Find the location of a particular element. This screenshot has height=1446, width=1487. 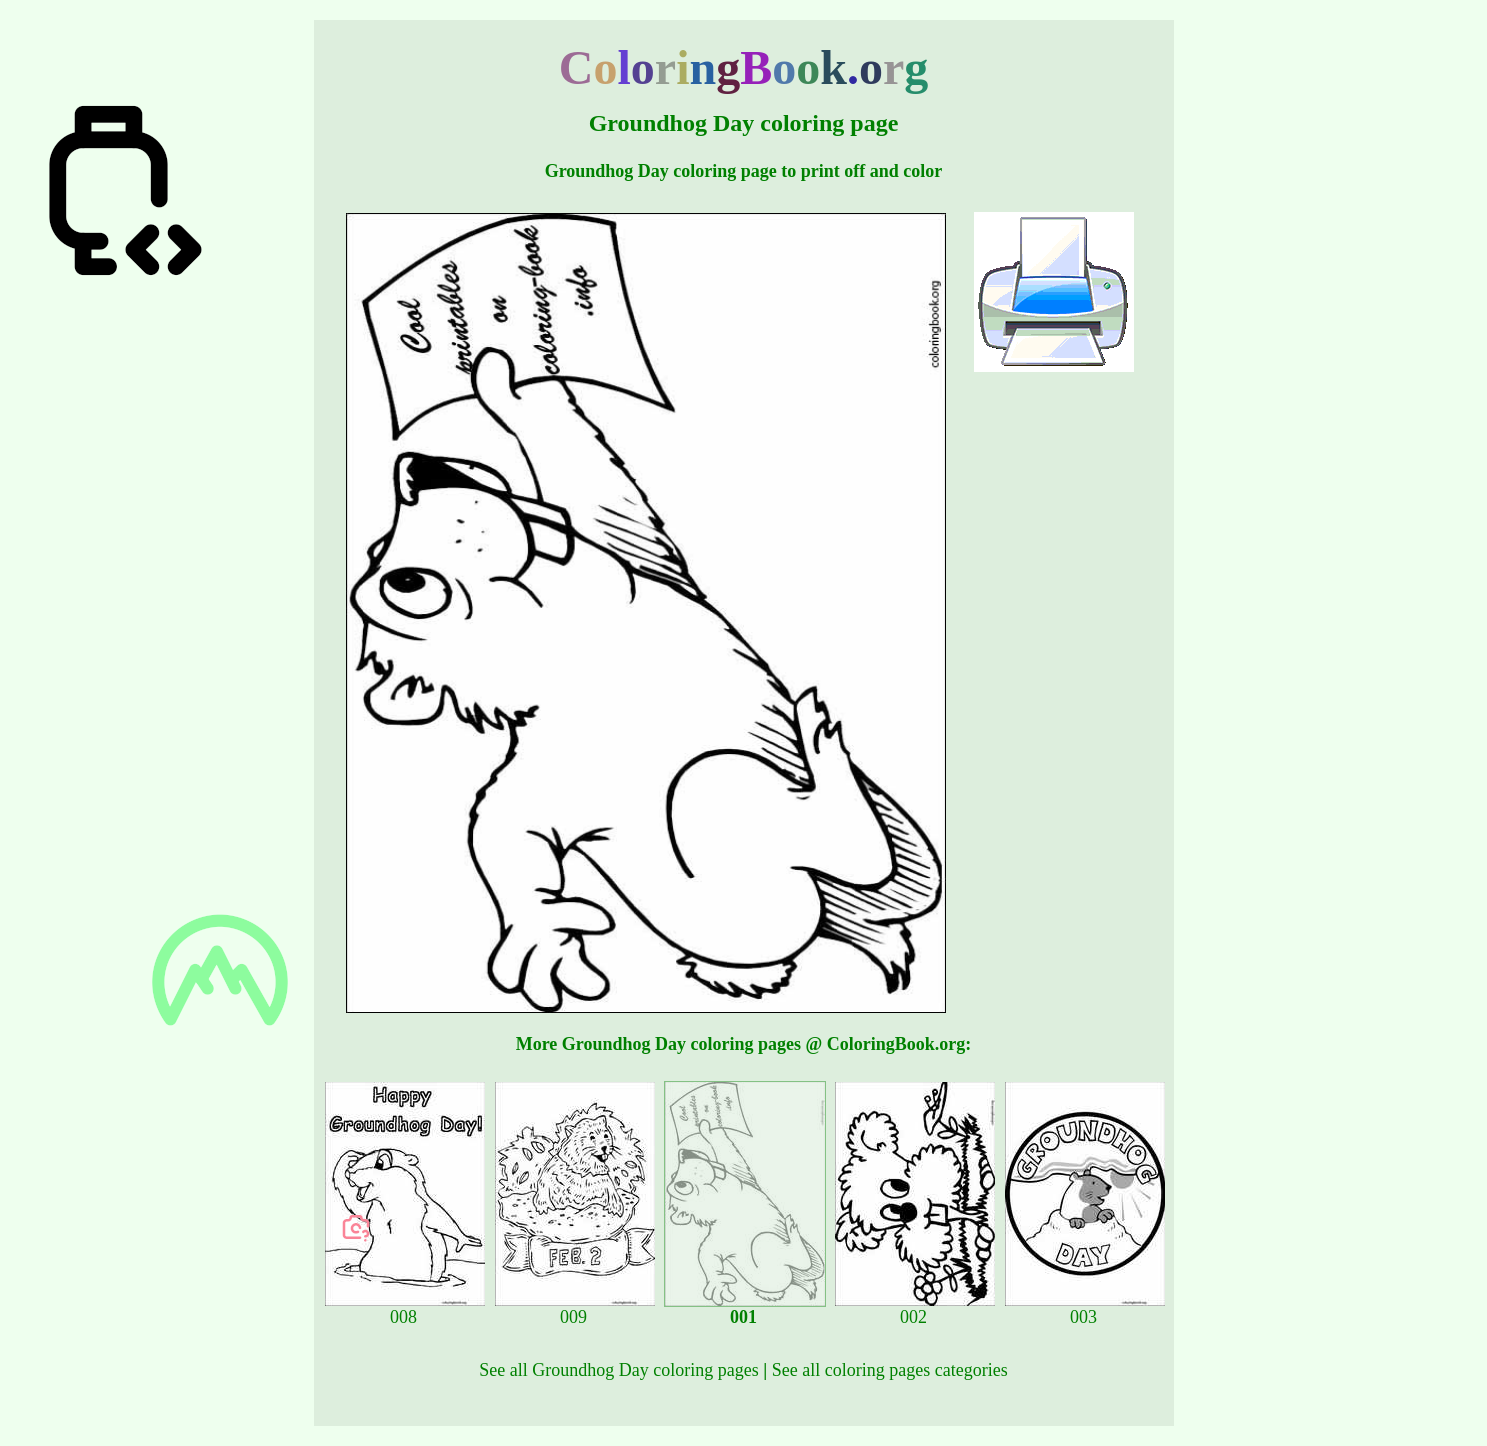

camera help or troubleshooting is located at coordinates (356, 1227).